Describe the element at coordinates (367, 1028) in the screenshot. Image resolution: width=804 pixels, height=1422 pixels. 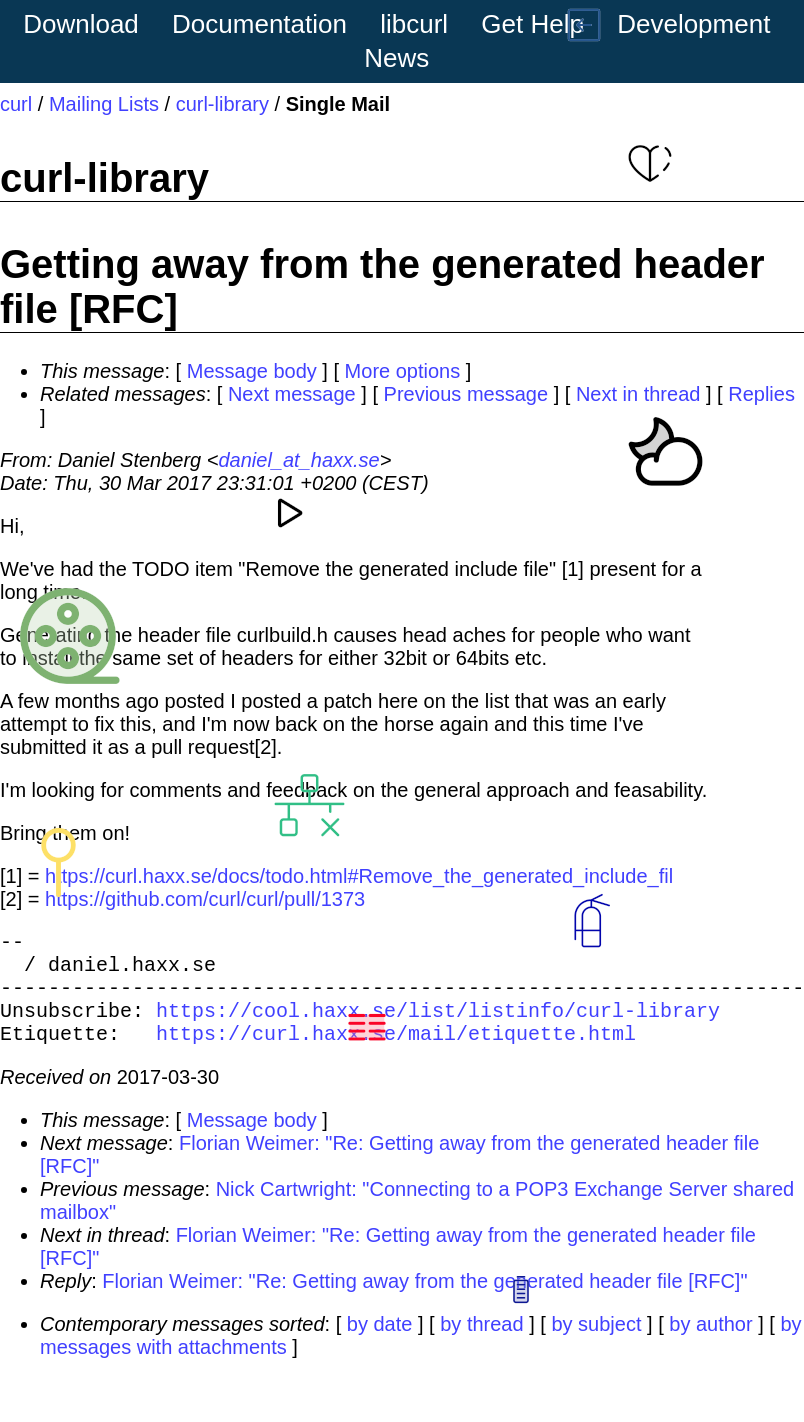
I see `switch to multi-column text layout` at that location.